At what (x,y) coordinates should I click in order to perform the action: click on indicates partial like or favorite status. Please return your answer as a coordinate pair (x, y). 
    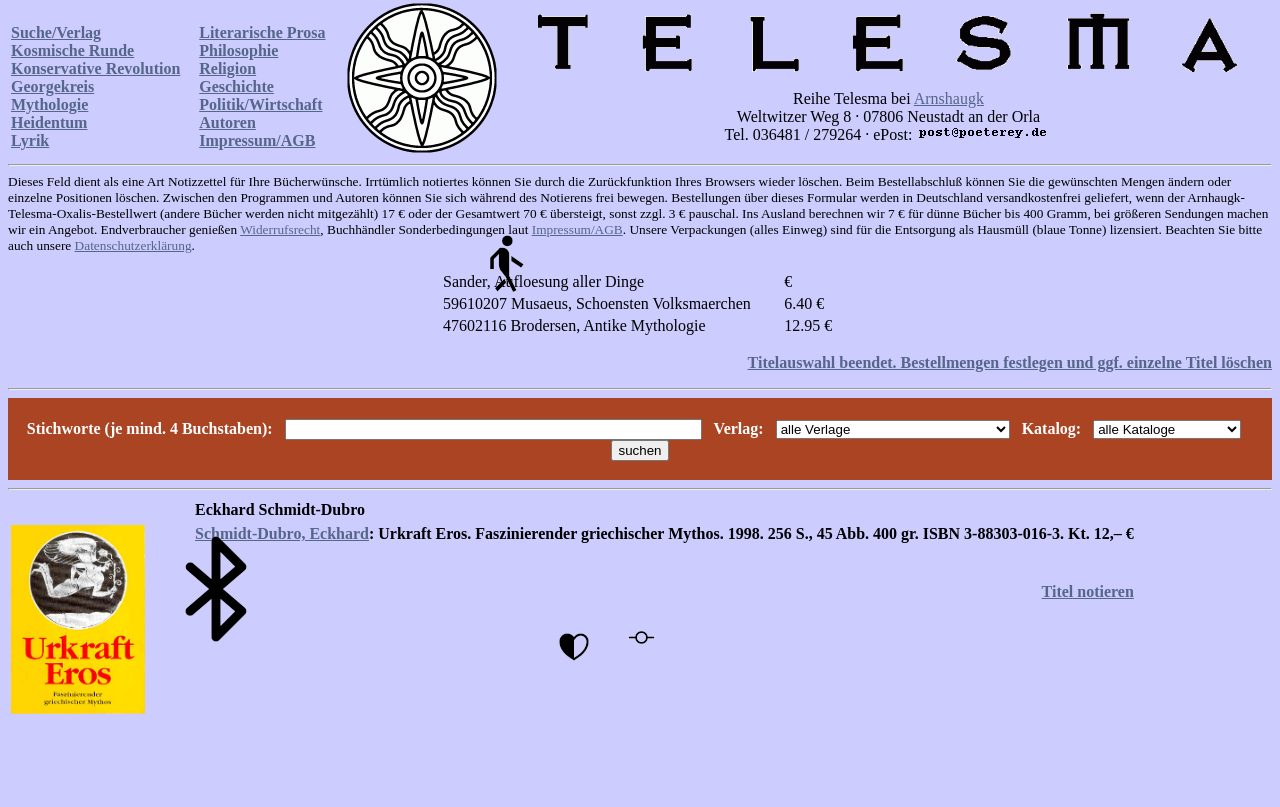
    Looking at the image, I should click on (574, 647).